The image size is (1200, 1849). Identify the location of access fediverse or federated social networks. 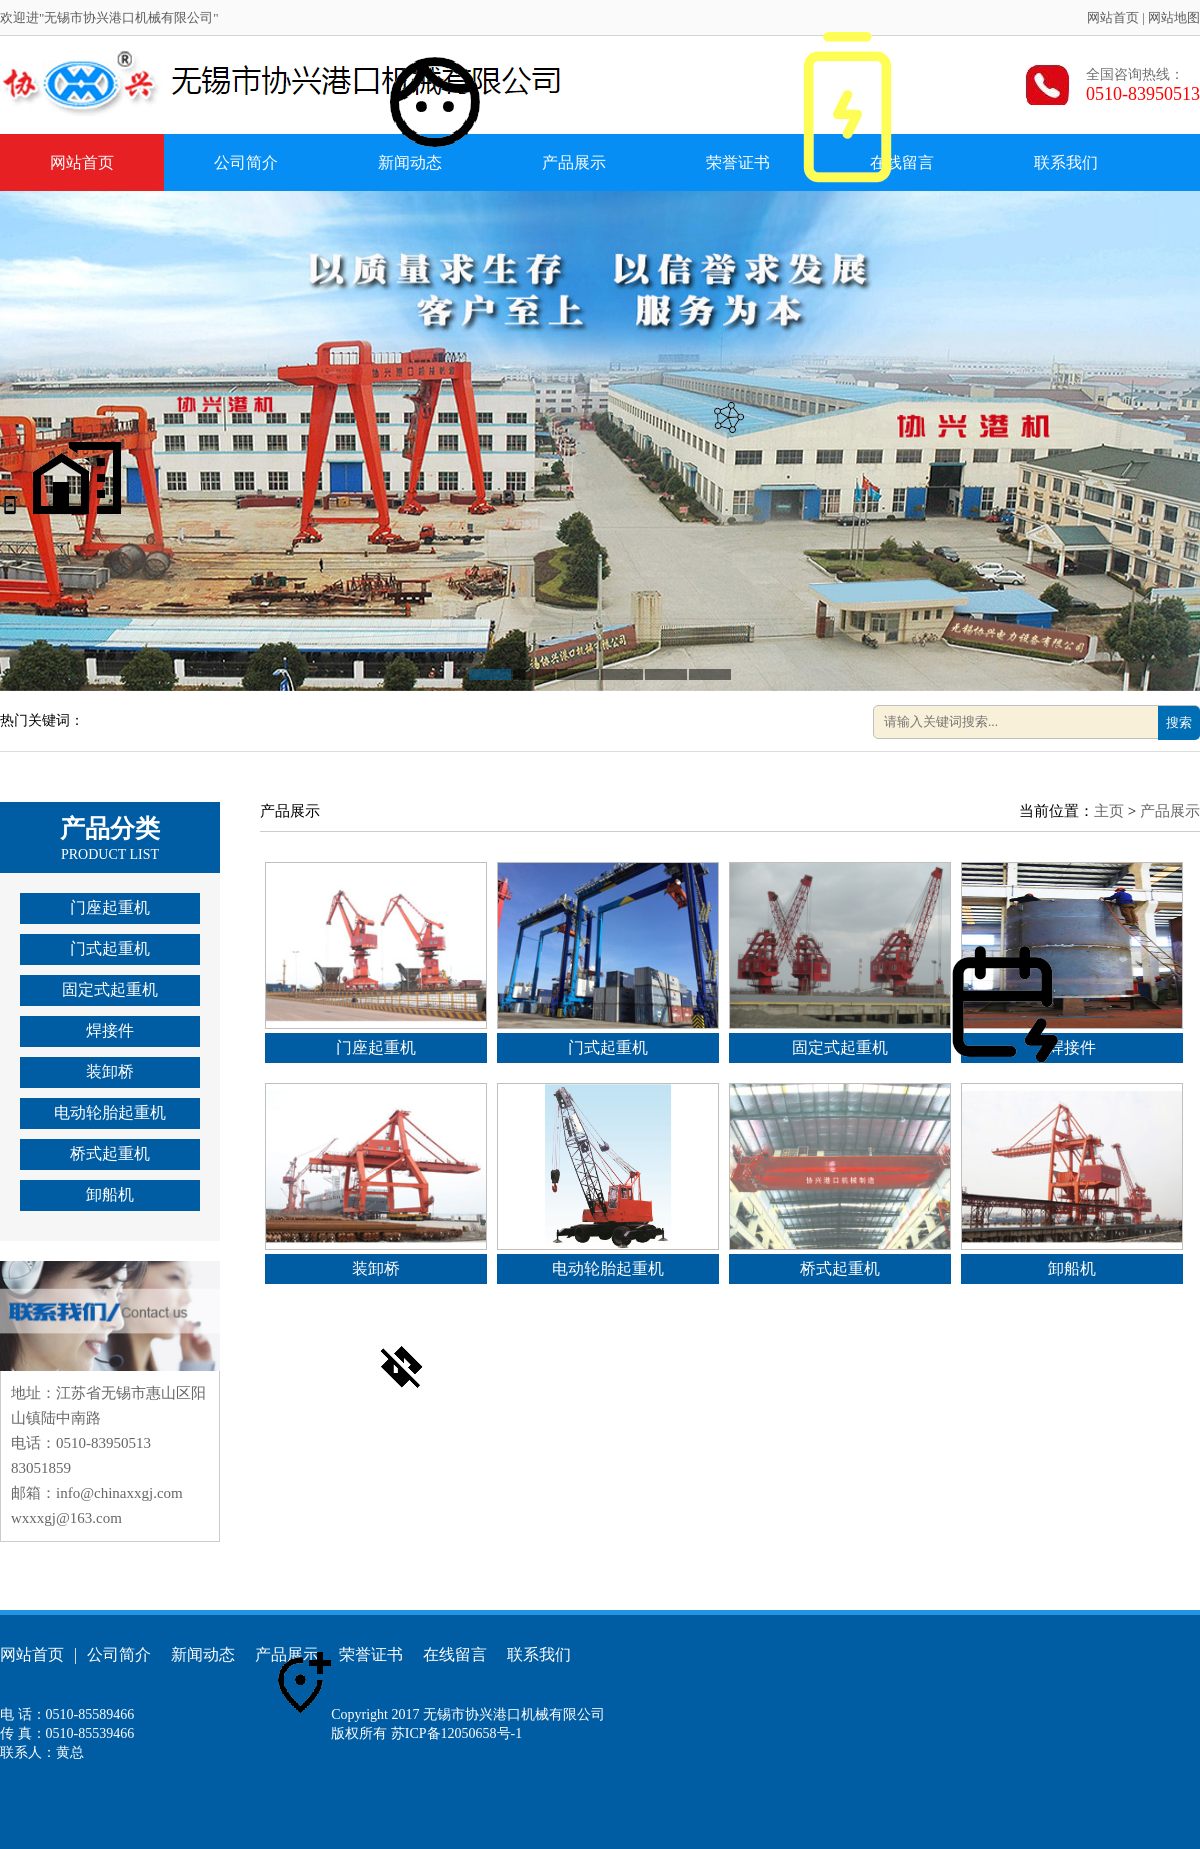
(728, 417).